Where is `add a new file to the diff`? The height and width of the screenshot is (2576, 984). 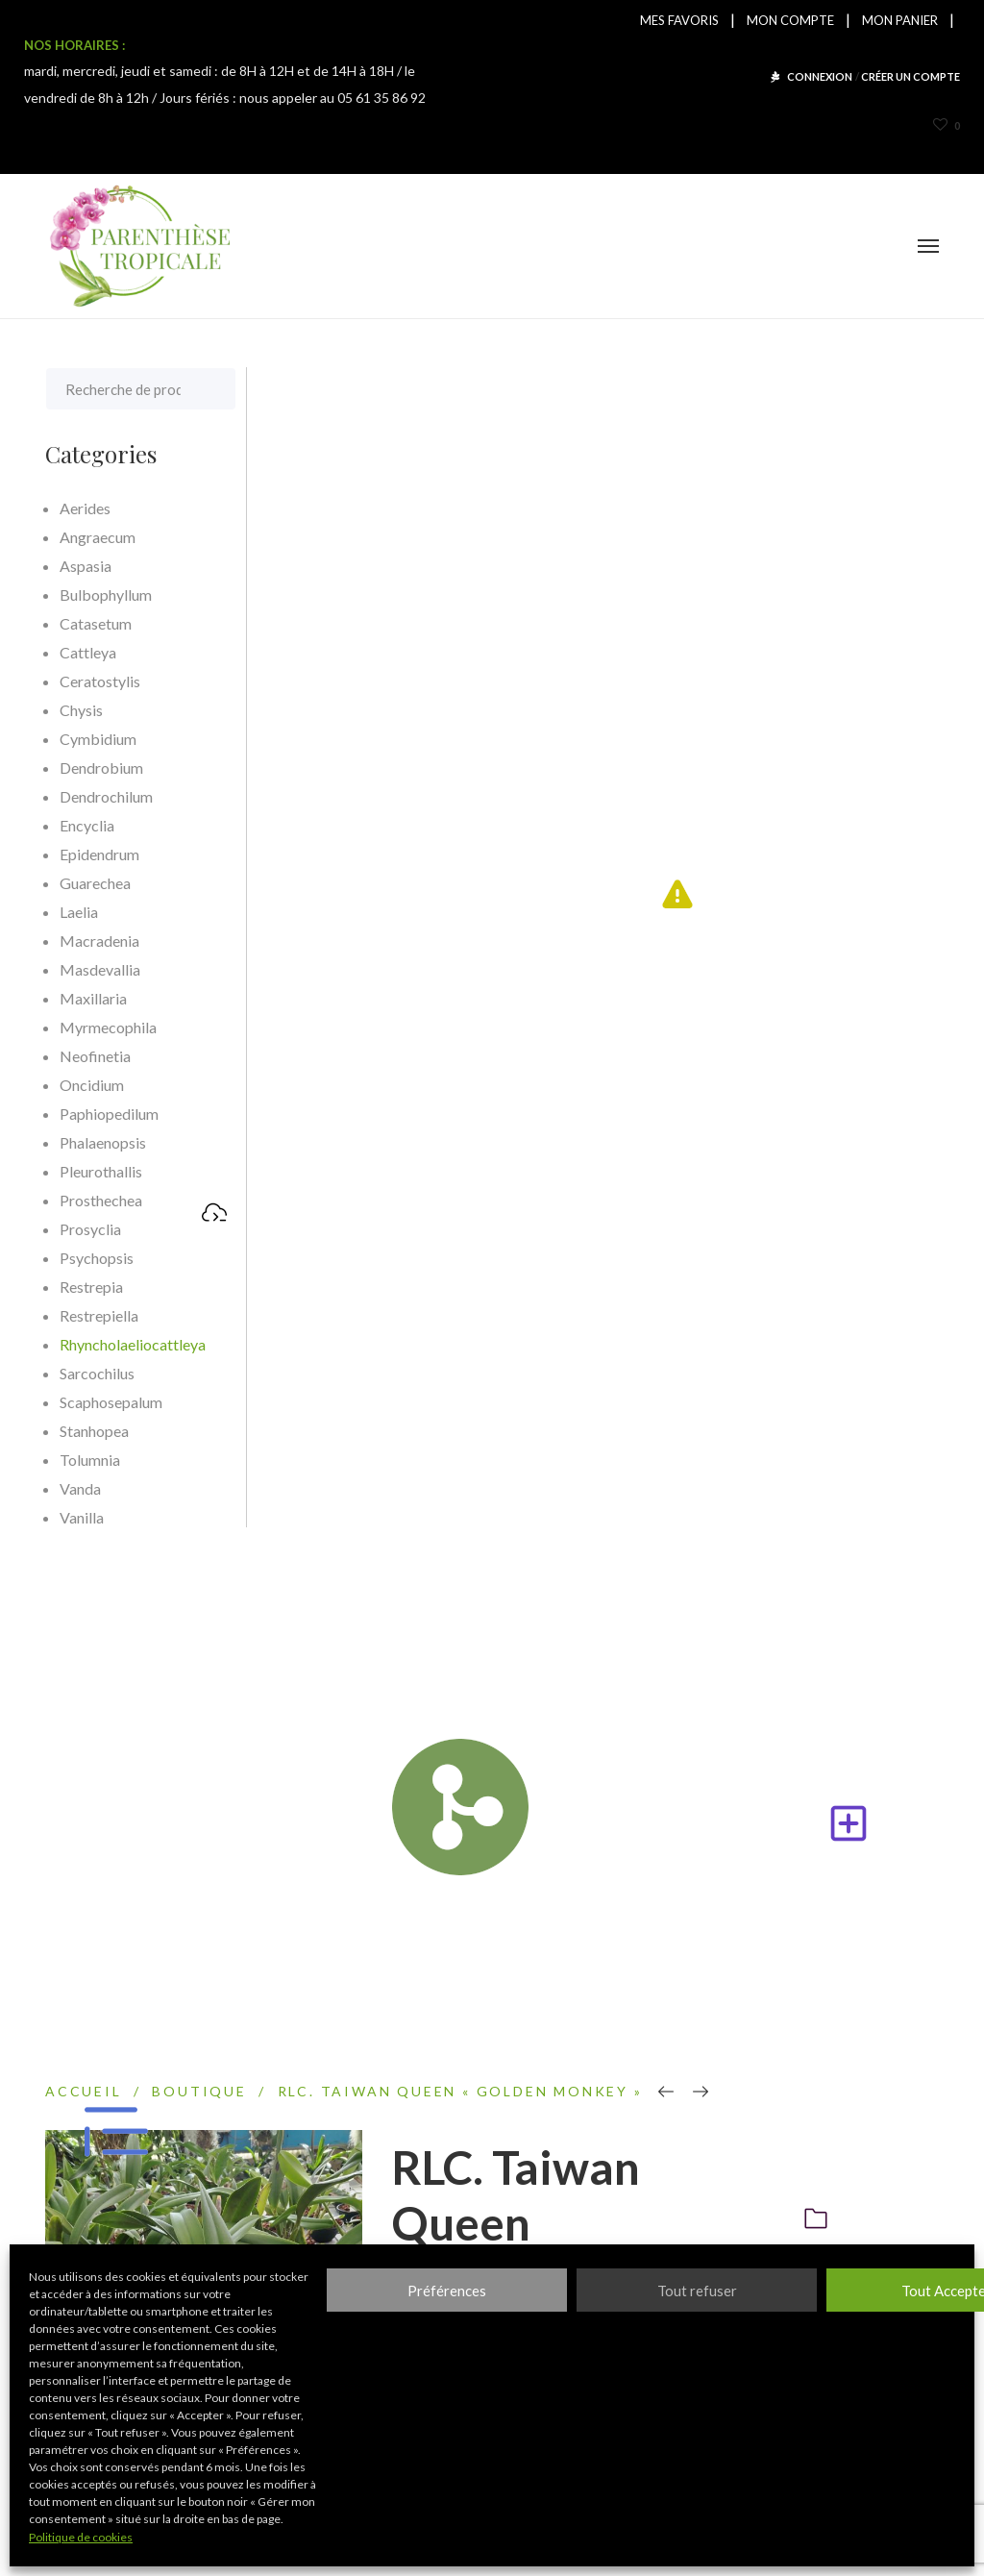 add a new file to the diff is located at coordinates (849, 1823).